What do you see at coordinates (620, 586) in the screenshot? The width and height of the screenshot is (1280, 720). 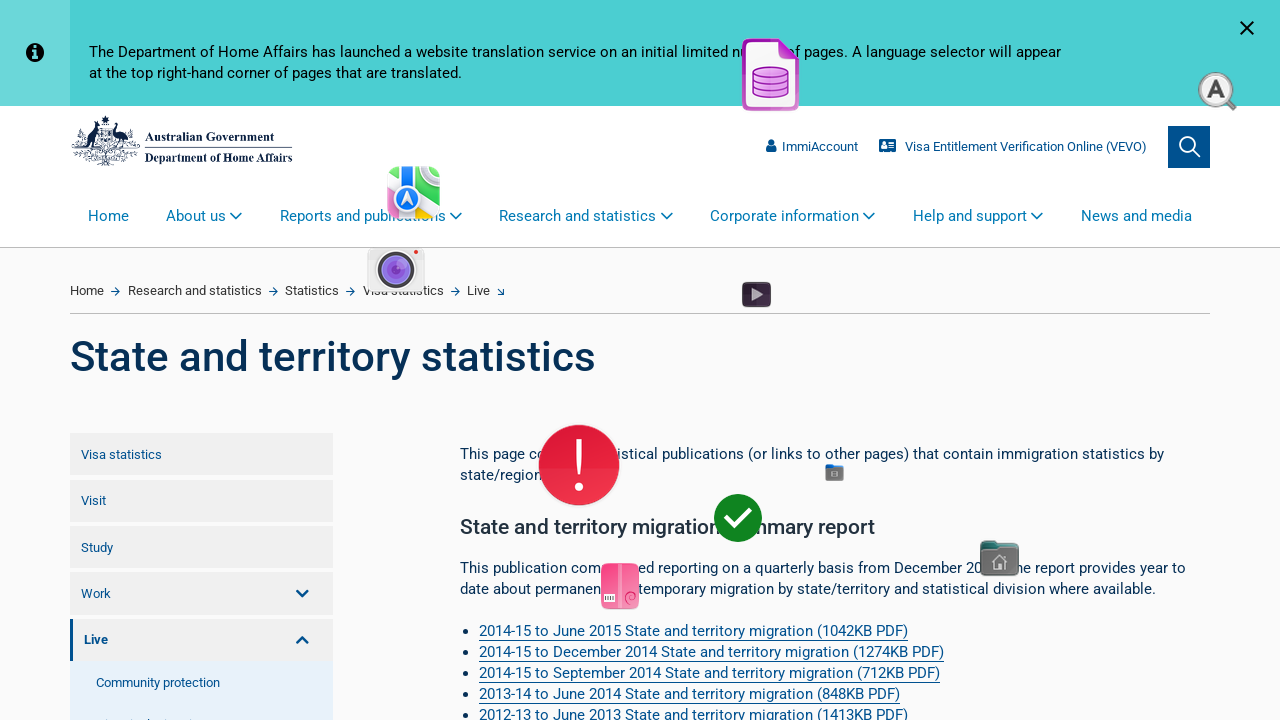 I see `debian software package file` at bounding box center [620, 586].